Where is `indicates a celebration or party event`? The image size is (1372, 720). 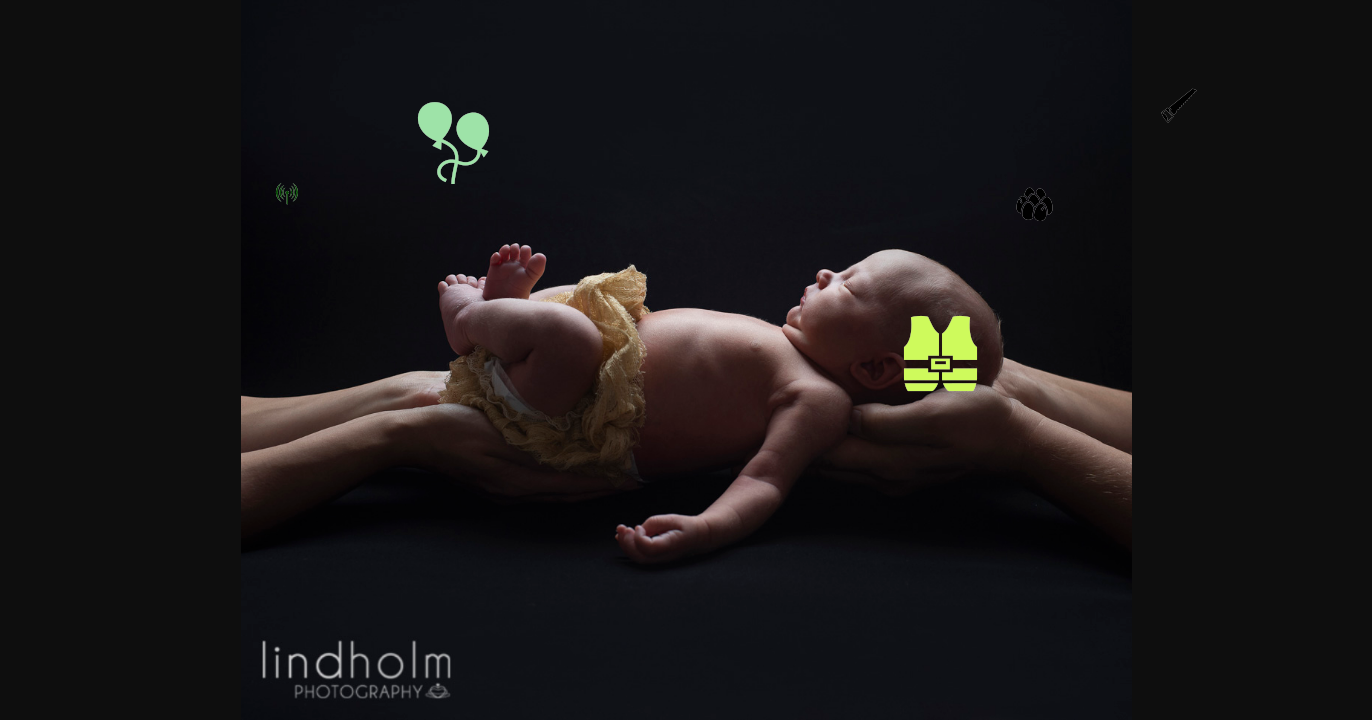
indicates a celebration or party event is located at coordinates (452, 142).